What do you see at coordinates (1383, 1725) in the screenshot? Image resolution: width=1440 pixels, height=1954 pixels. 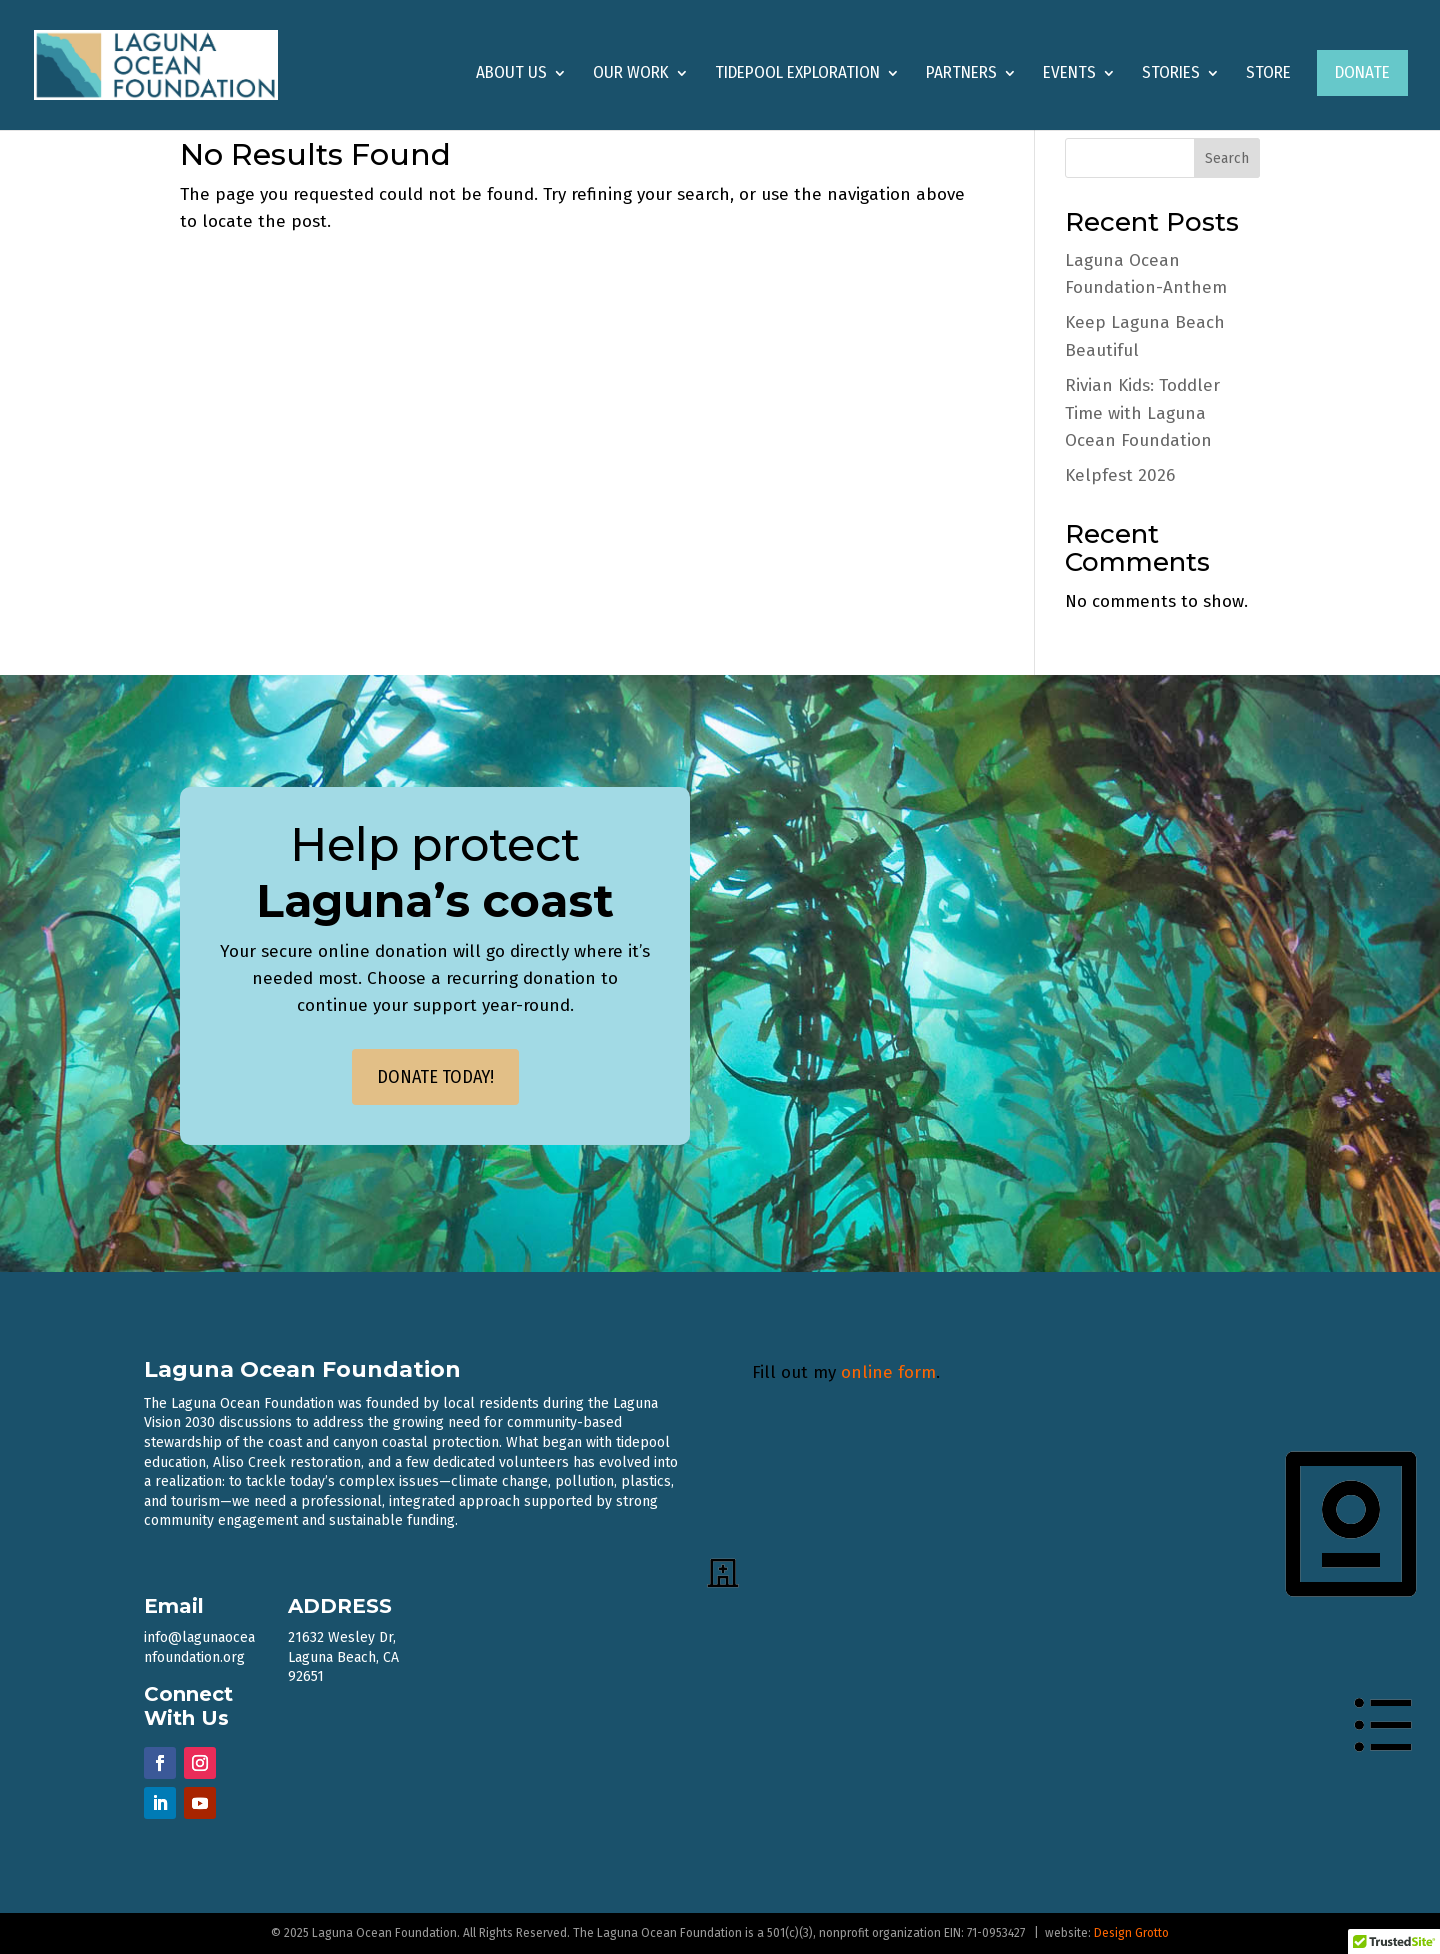 I see `view items as a bulleted list` at bounding box center [1383, 1725].